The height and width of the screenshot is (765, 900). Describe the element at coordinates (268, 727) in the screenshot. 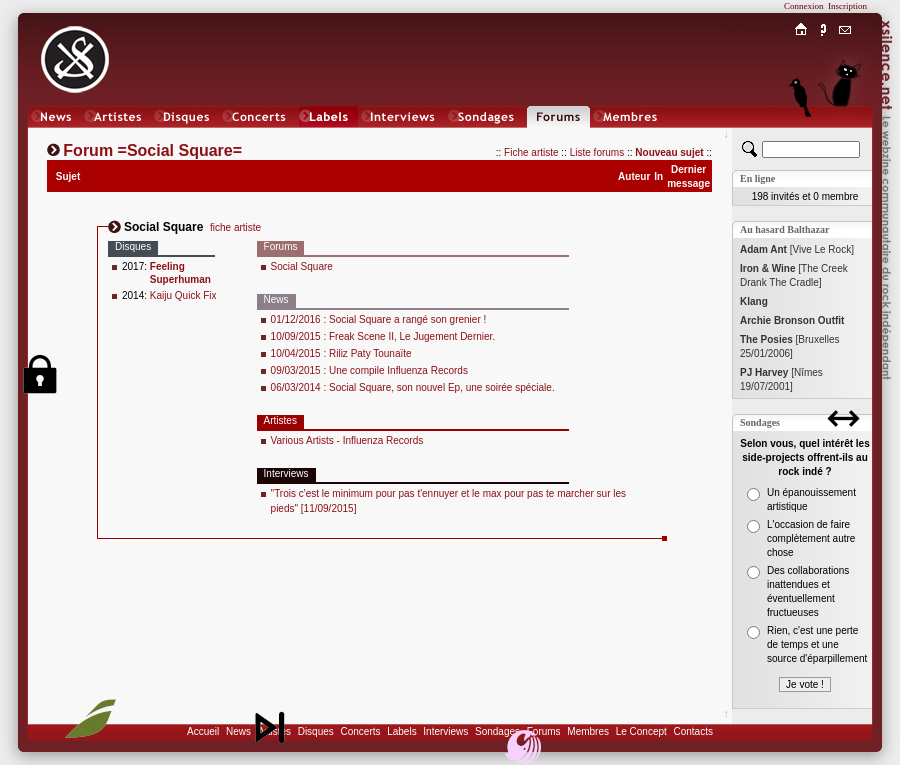

I see `skip to the next track` at that location.